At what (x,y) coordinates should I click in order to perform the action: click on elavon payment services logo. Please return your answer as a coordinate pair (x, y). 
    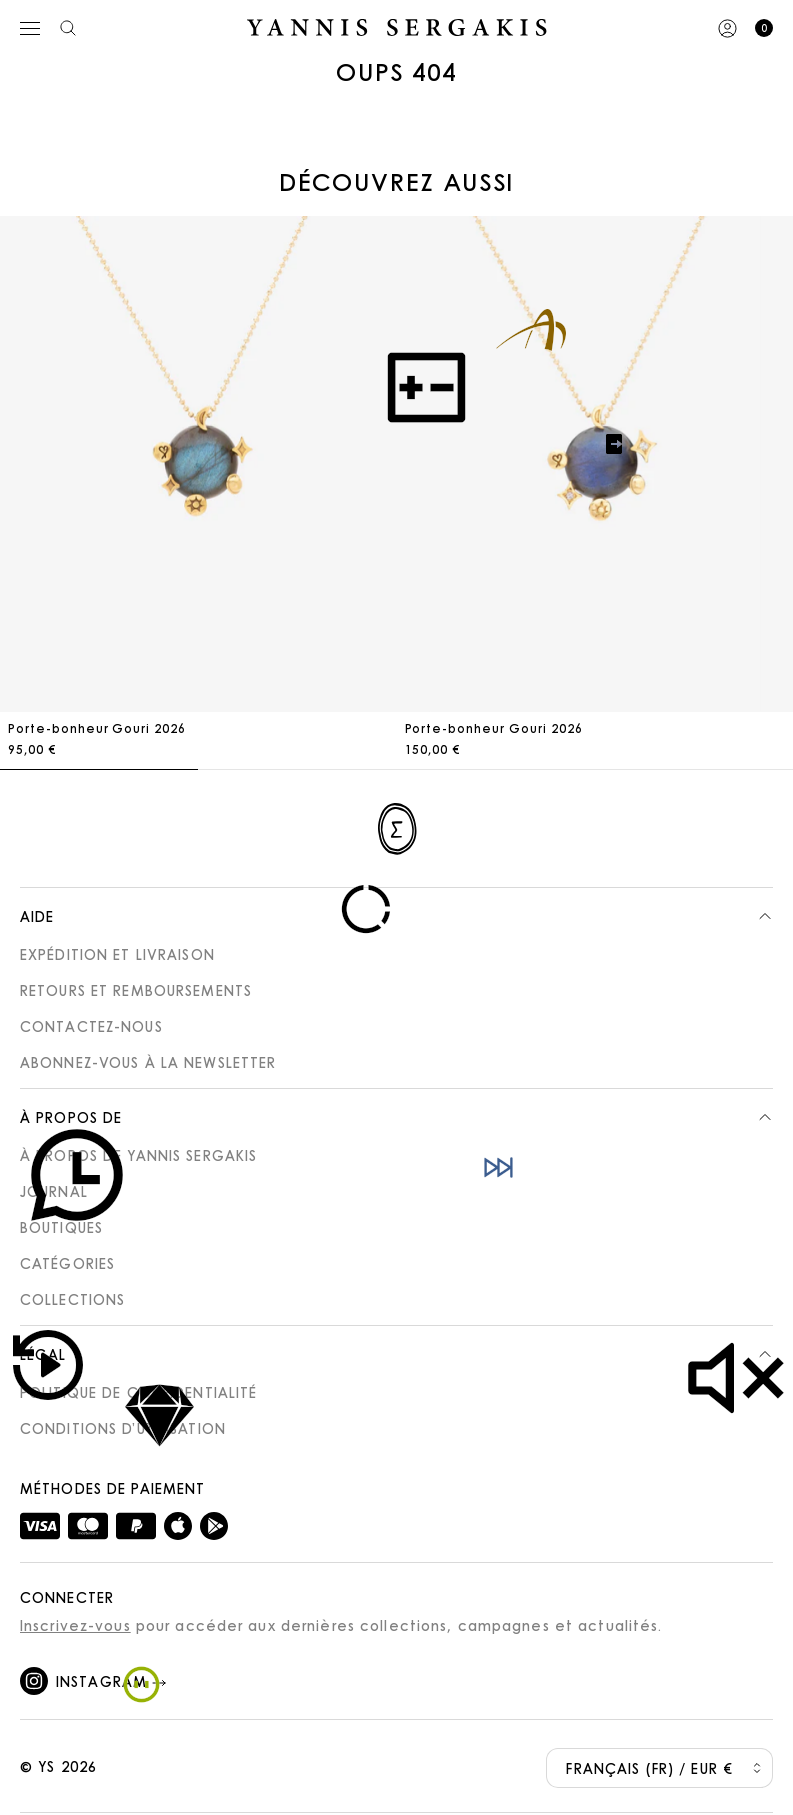
    Looking at the image, I should click on (531, 330).